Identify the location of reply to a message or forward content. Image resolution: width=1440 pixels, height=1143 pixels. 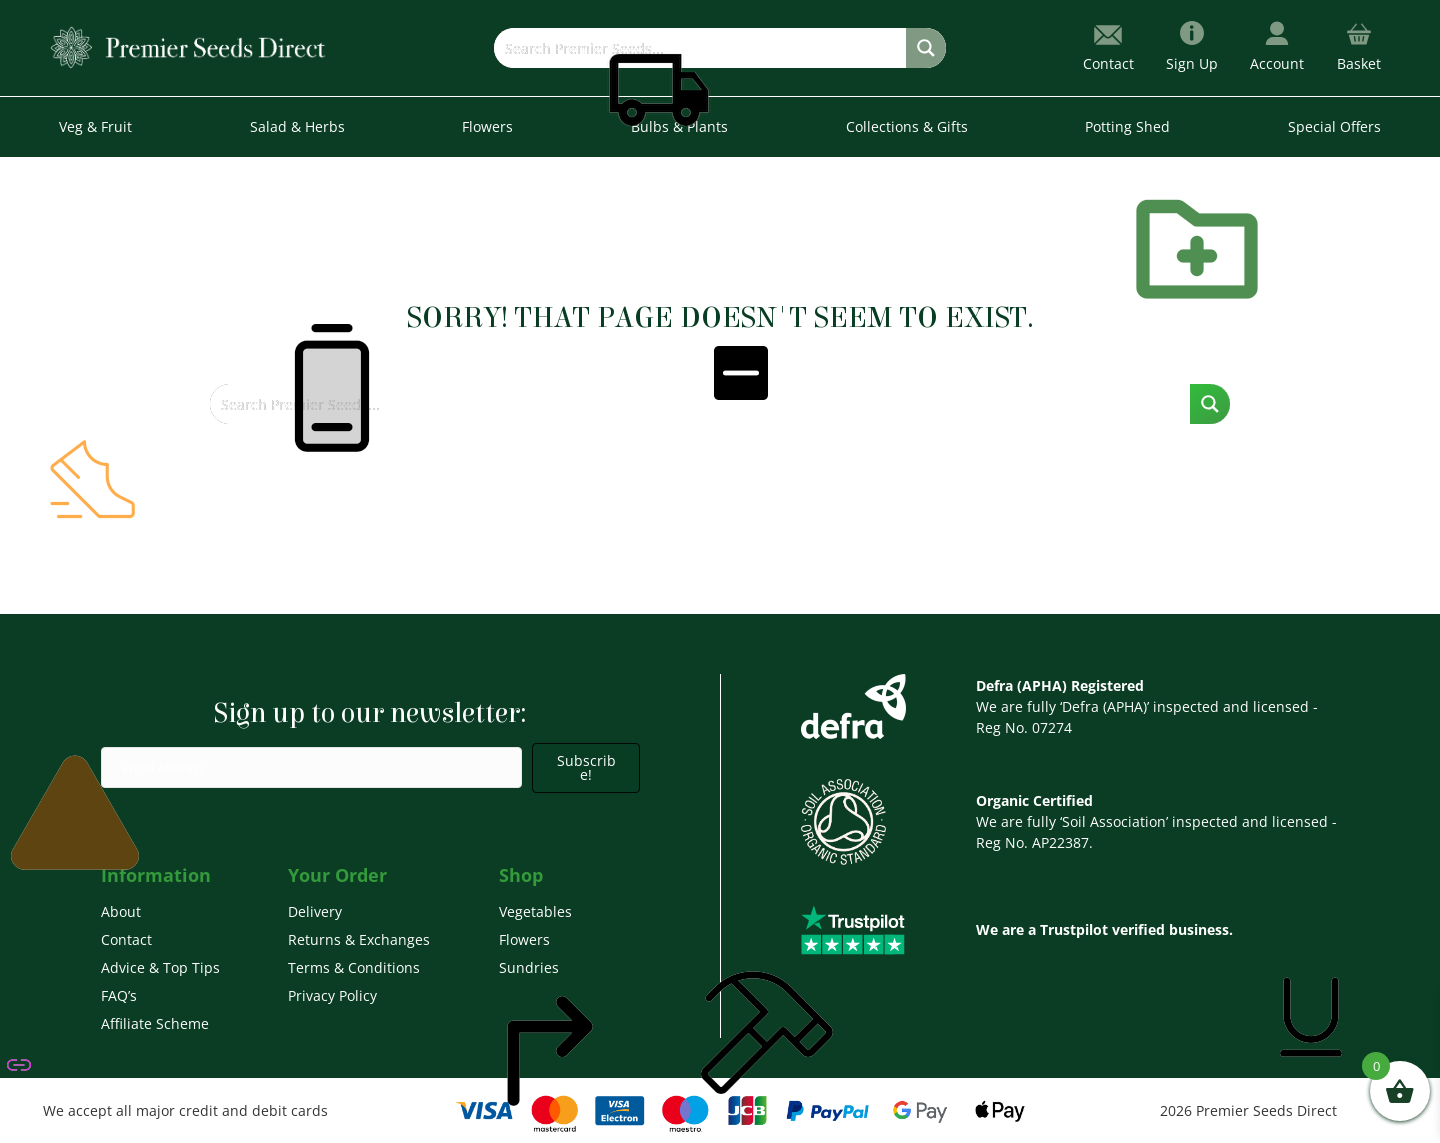
(542, 1051).